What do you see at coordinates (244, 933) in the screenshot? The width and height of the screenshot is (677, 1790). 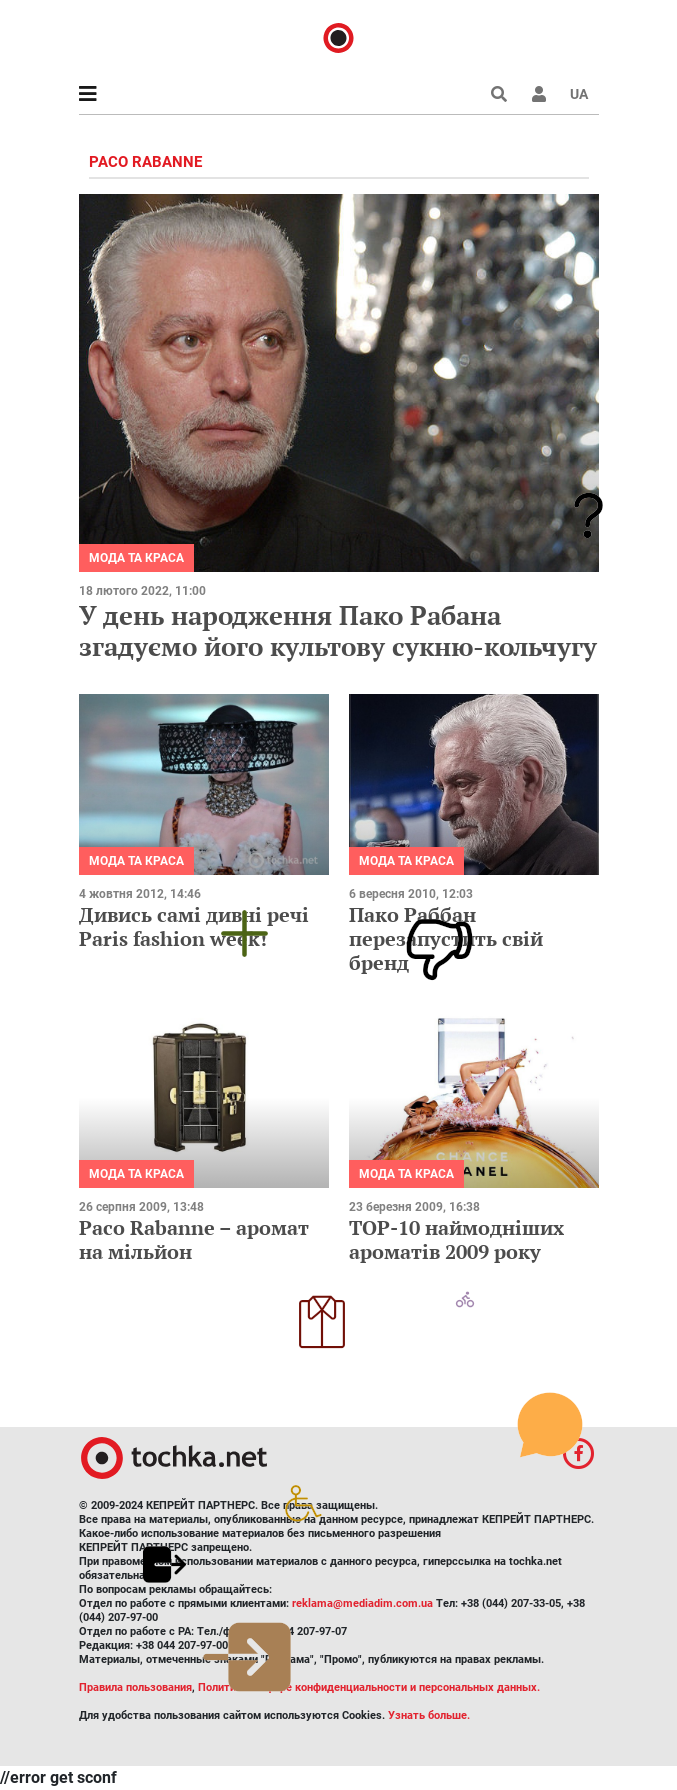 I see `add a new item` at bounding box center [244, 933].